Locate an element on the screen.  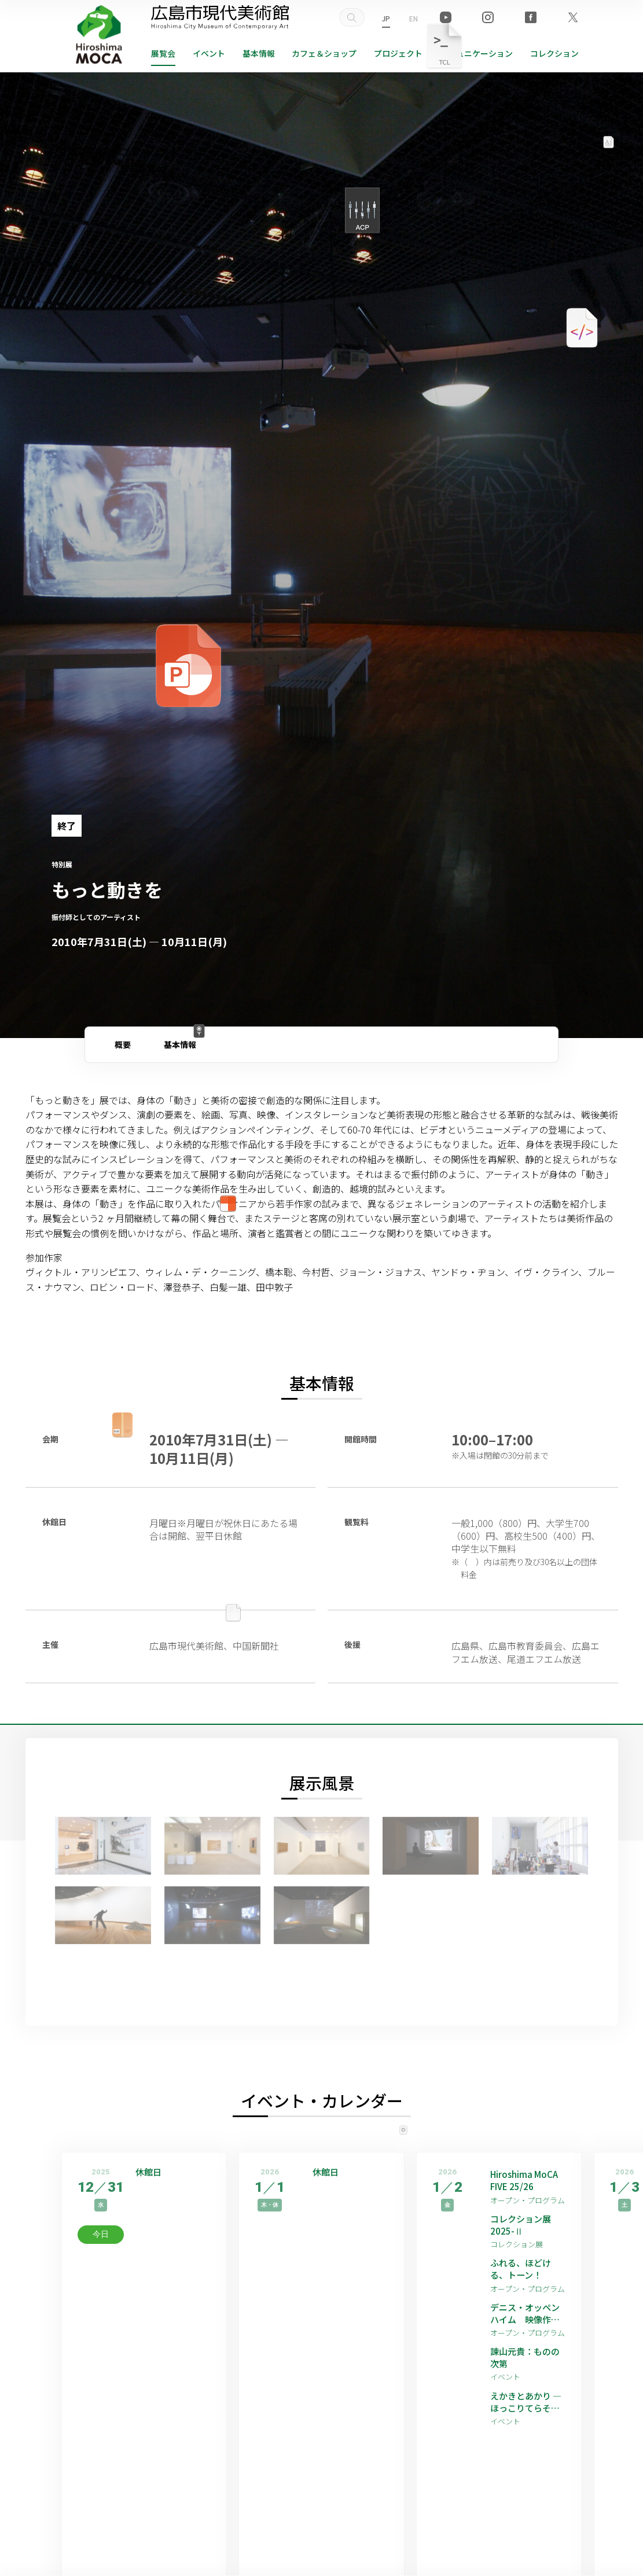
switch to the bottom-left workspace is located at coordinates (228, 1204).